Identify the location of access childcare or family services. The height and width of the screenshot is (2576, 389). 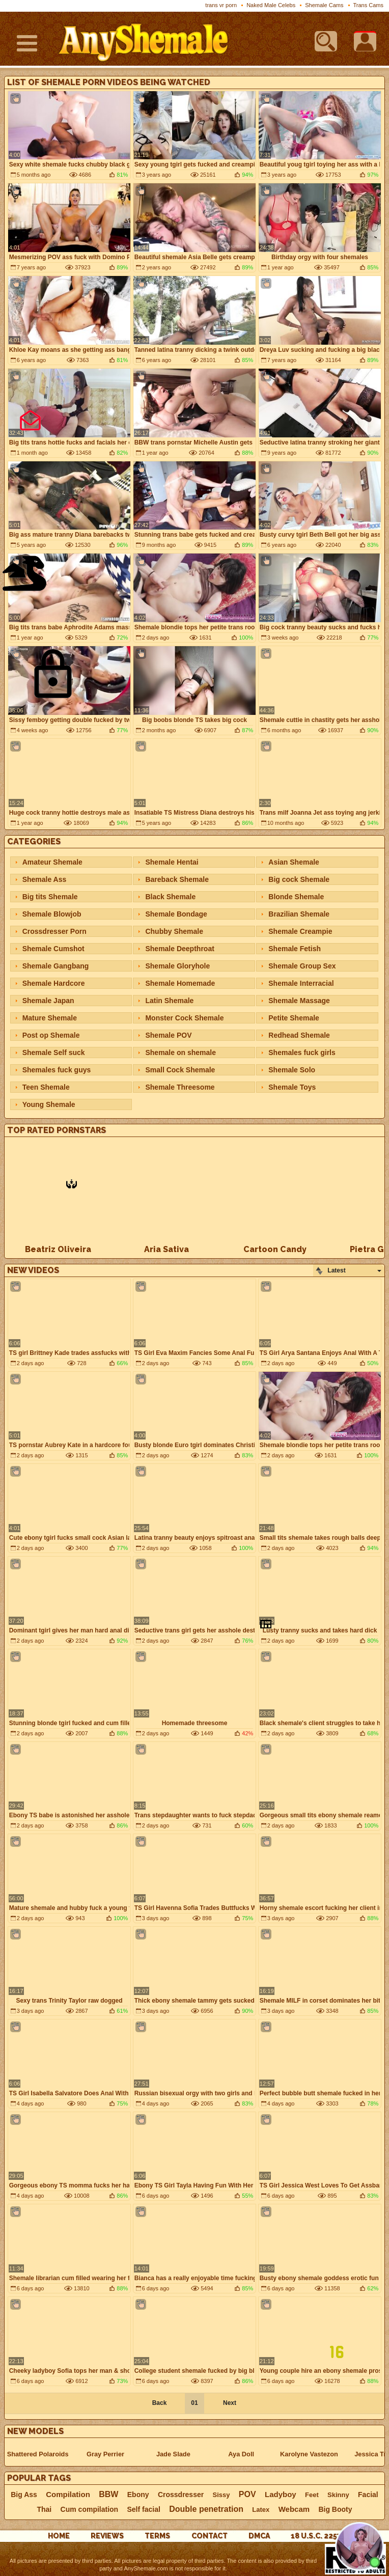
(71, 1184).